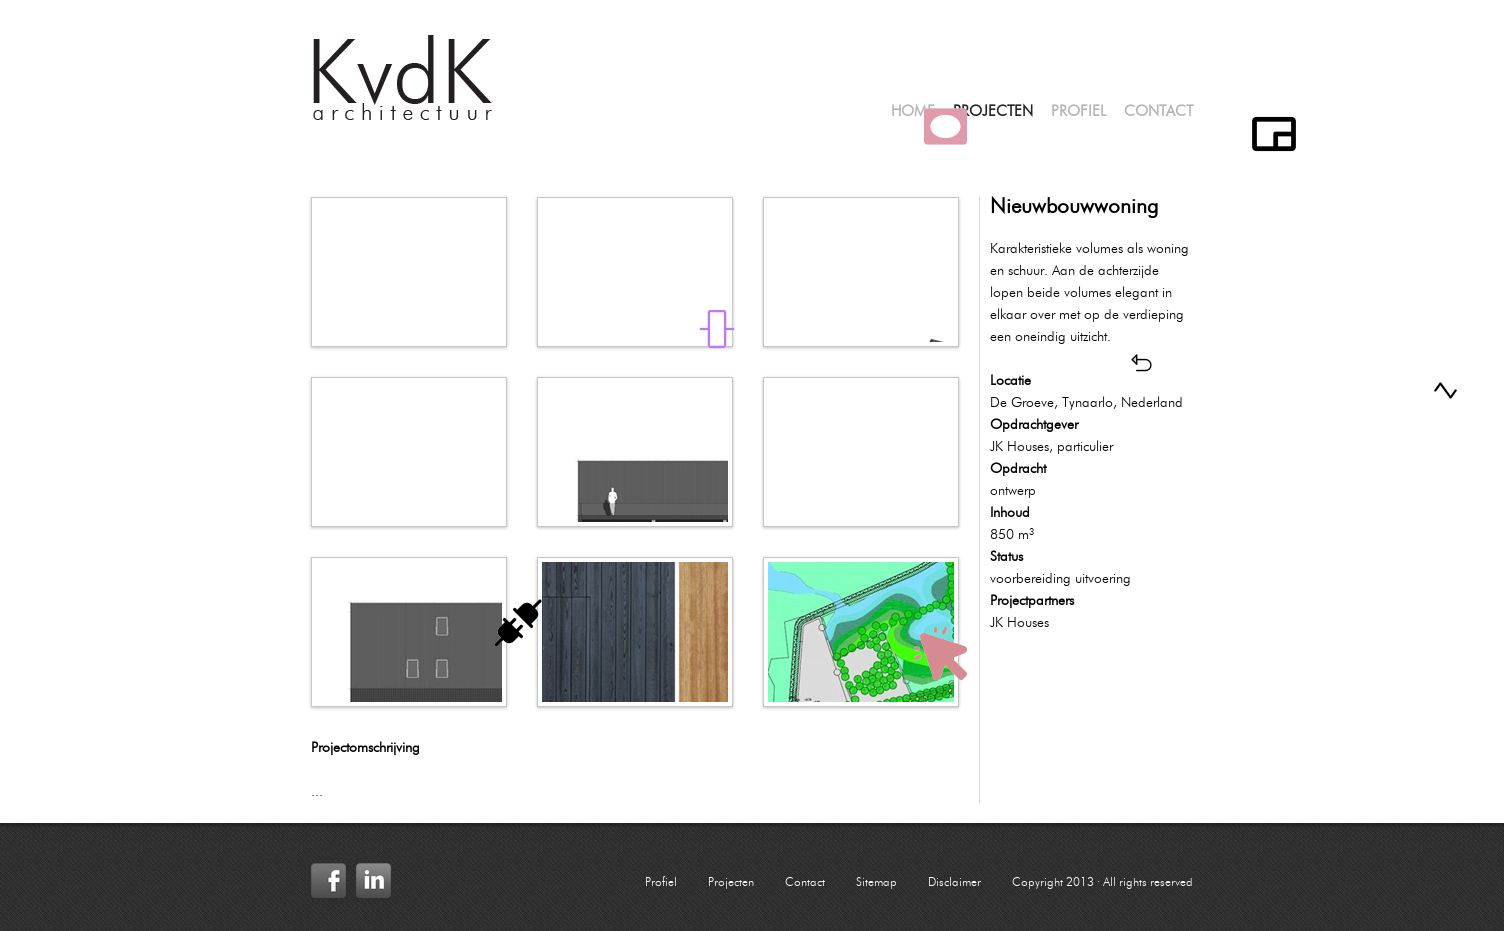 This screenshot has height=931, width=1504. What do you see at coordinates (518, 623) in the screenshot?
I see `connect or establish a connection` at bounding box center [518, 623].